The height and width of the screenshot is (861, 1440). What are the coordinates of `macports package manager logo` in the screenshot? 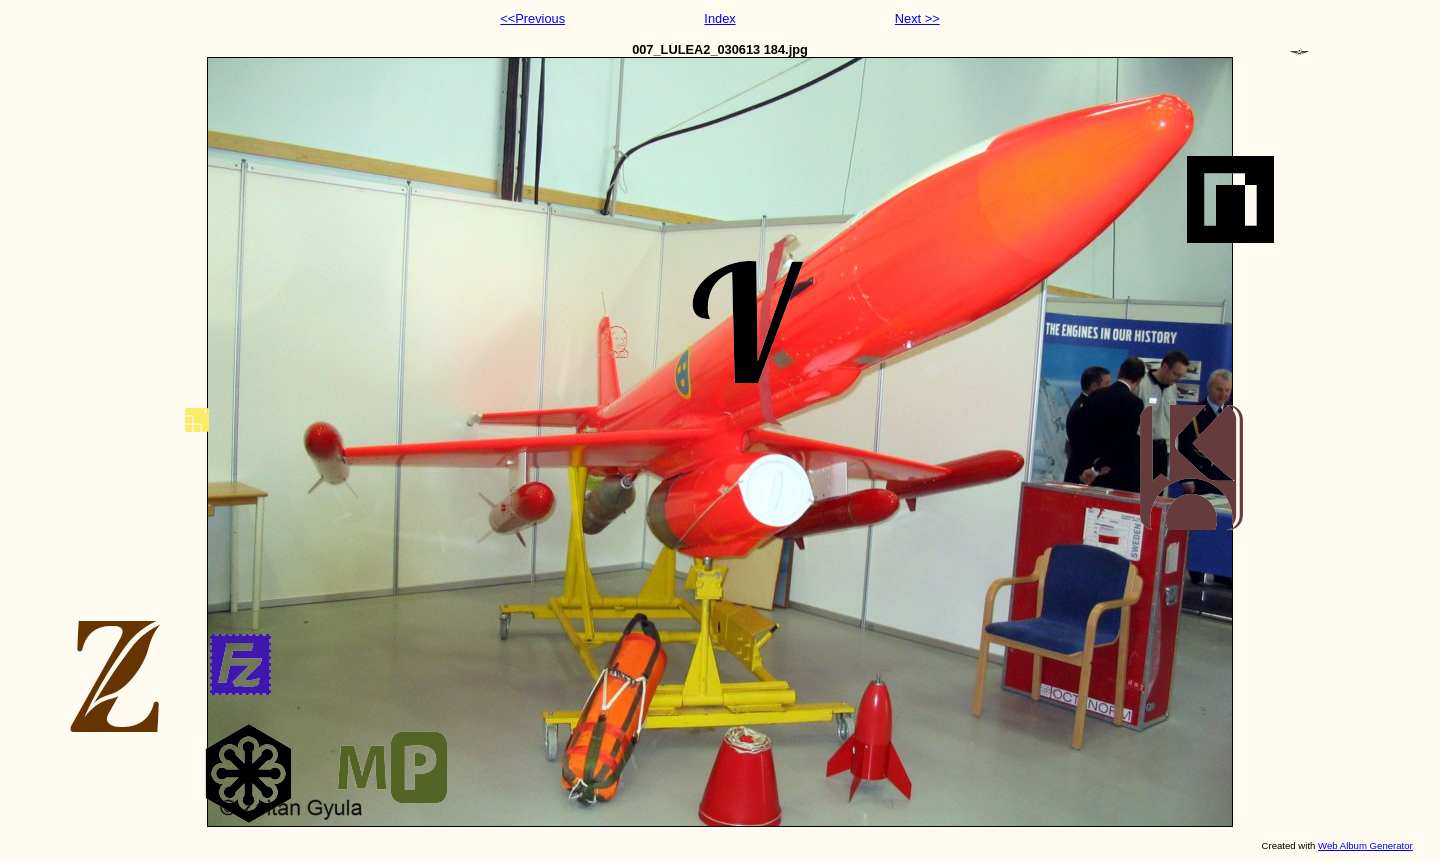 It's located at (392, 767).